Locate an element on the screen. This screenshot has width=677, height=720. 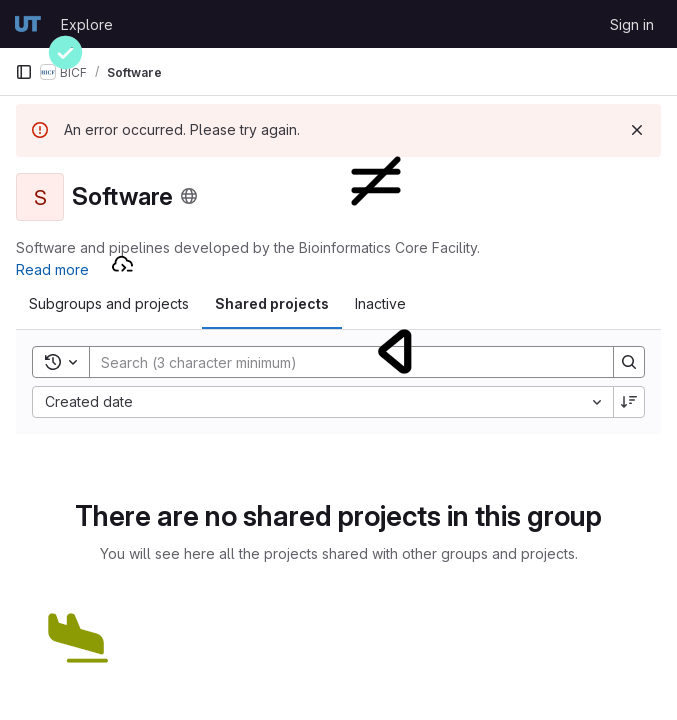
indicates flight arrival status is located at coordinates (75, 638).